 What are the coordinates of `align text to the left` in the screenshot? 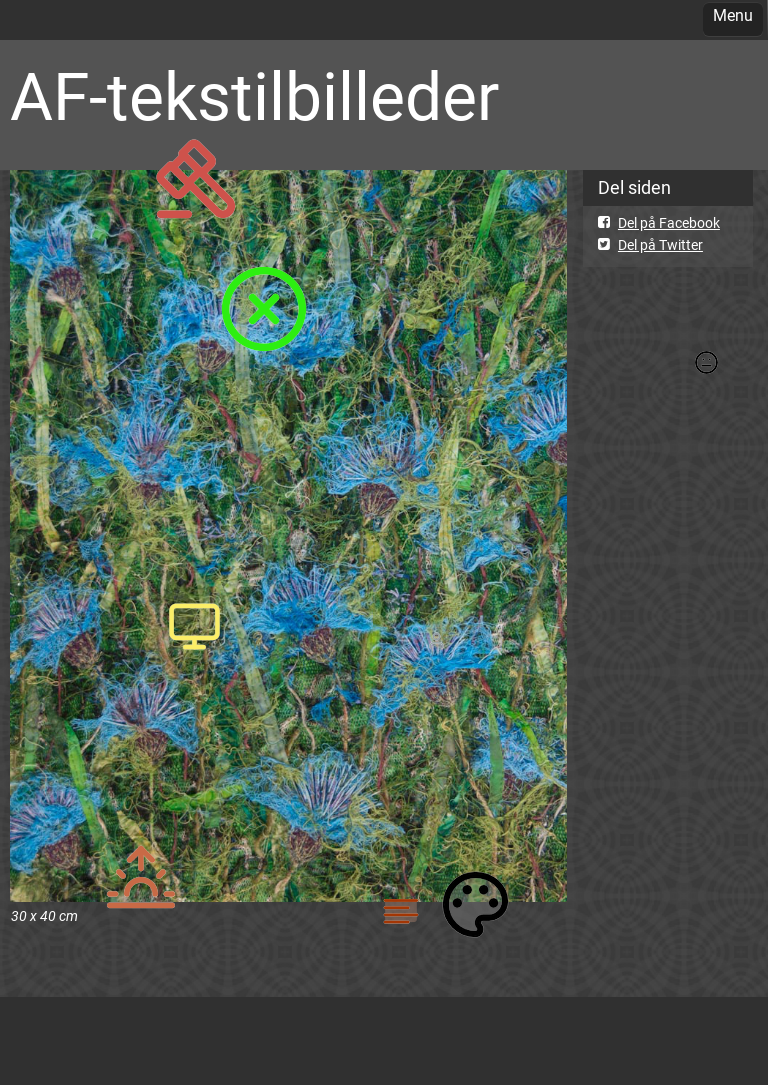 It's located at (401, 912).